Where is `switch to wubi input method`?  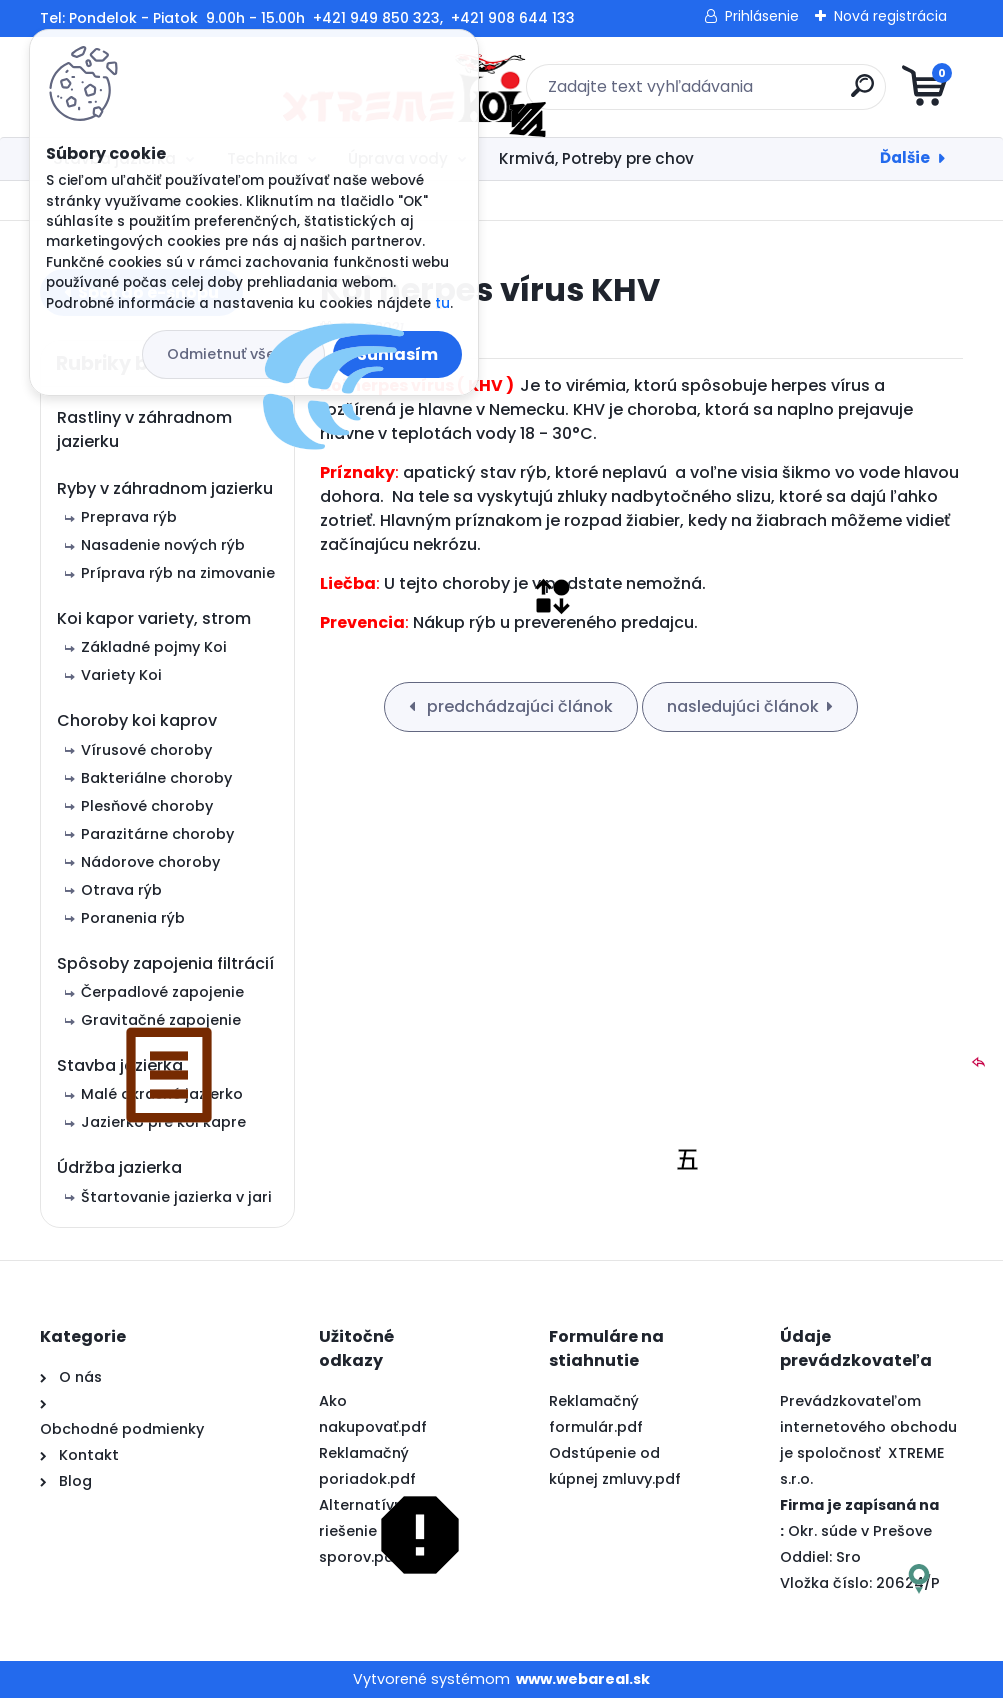 switch to wubi input method is located at coordinates (687, 1159).